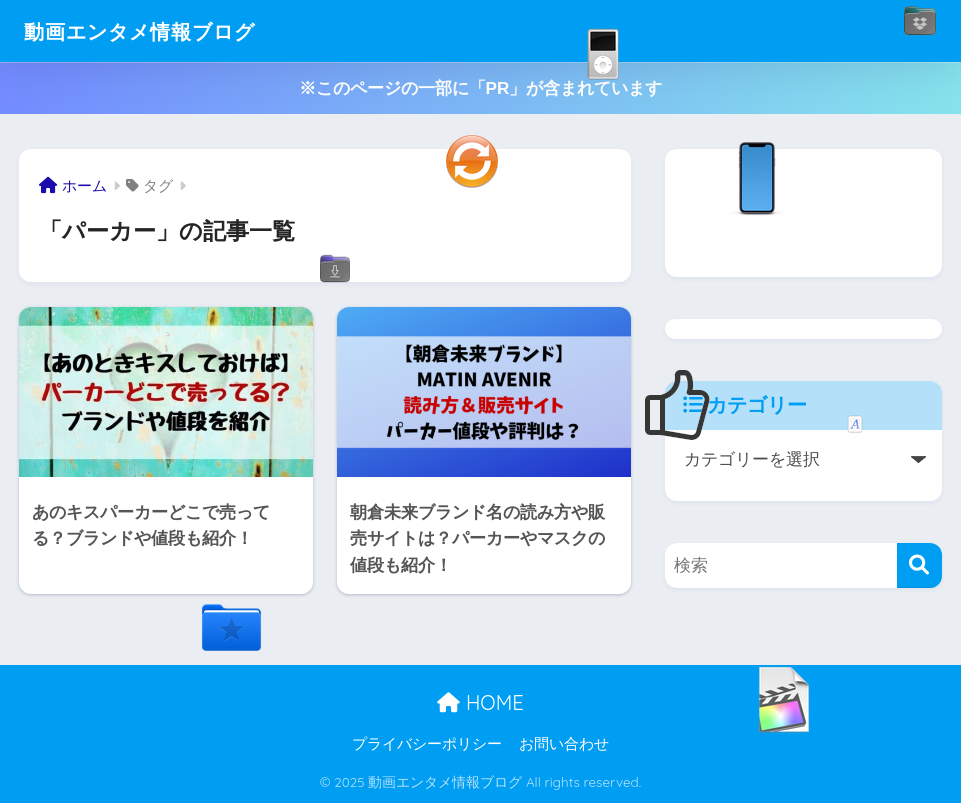 The height and width of the screenshot is (803, 961). What do you see at coordinates (675, 405) in the screenshot?
I see `access body and hand gesture emojis` at bounding box center [675, 405].